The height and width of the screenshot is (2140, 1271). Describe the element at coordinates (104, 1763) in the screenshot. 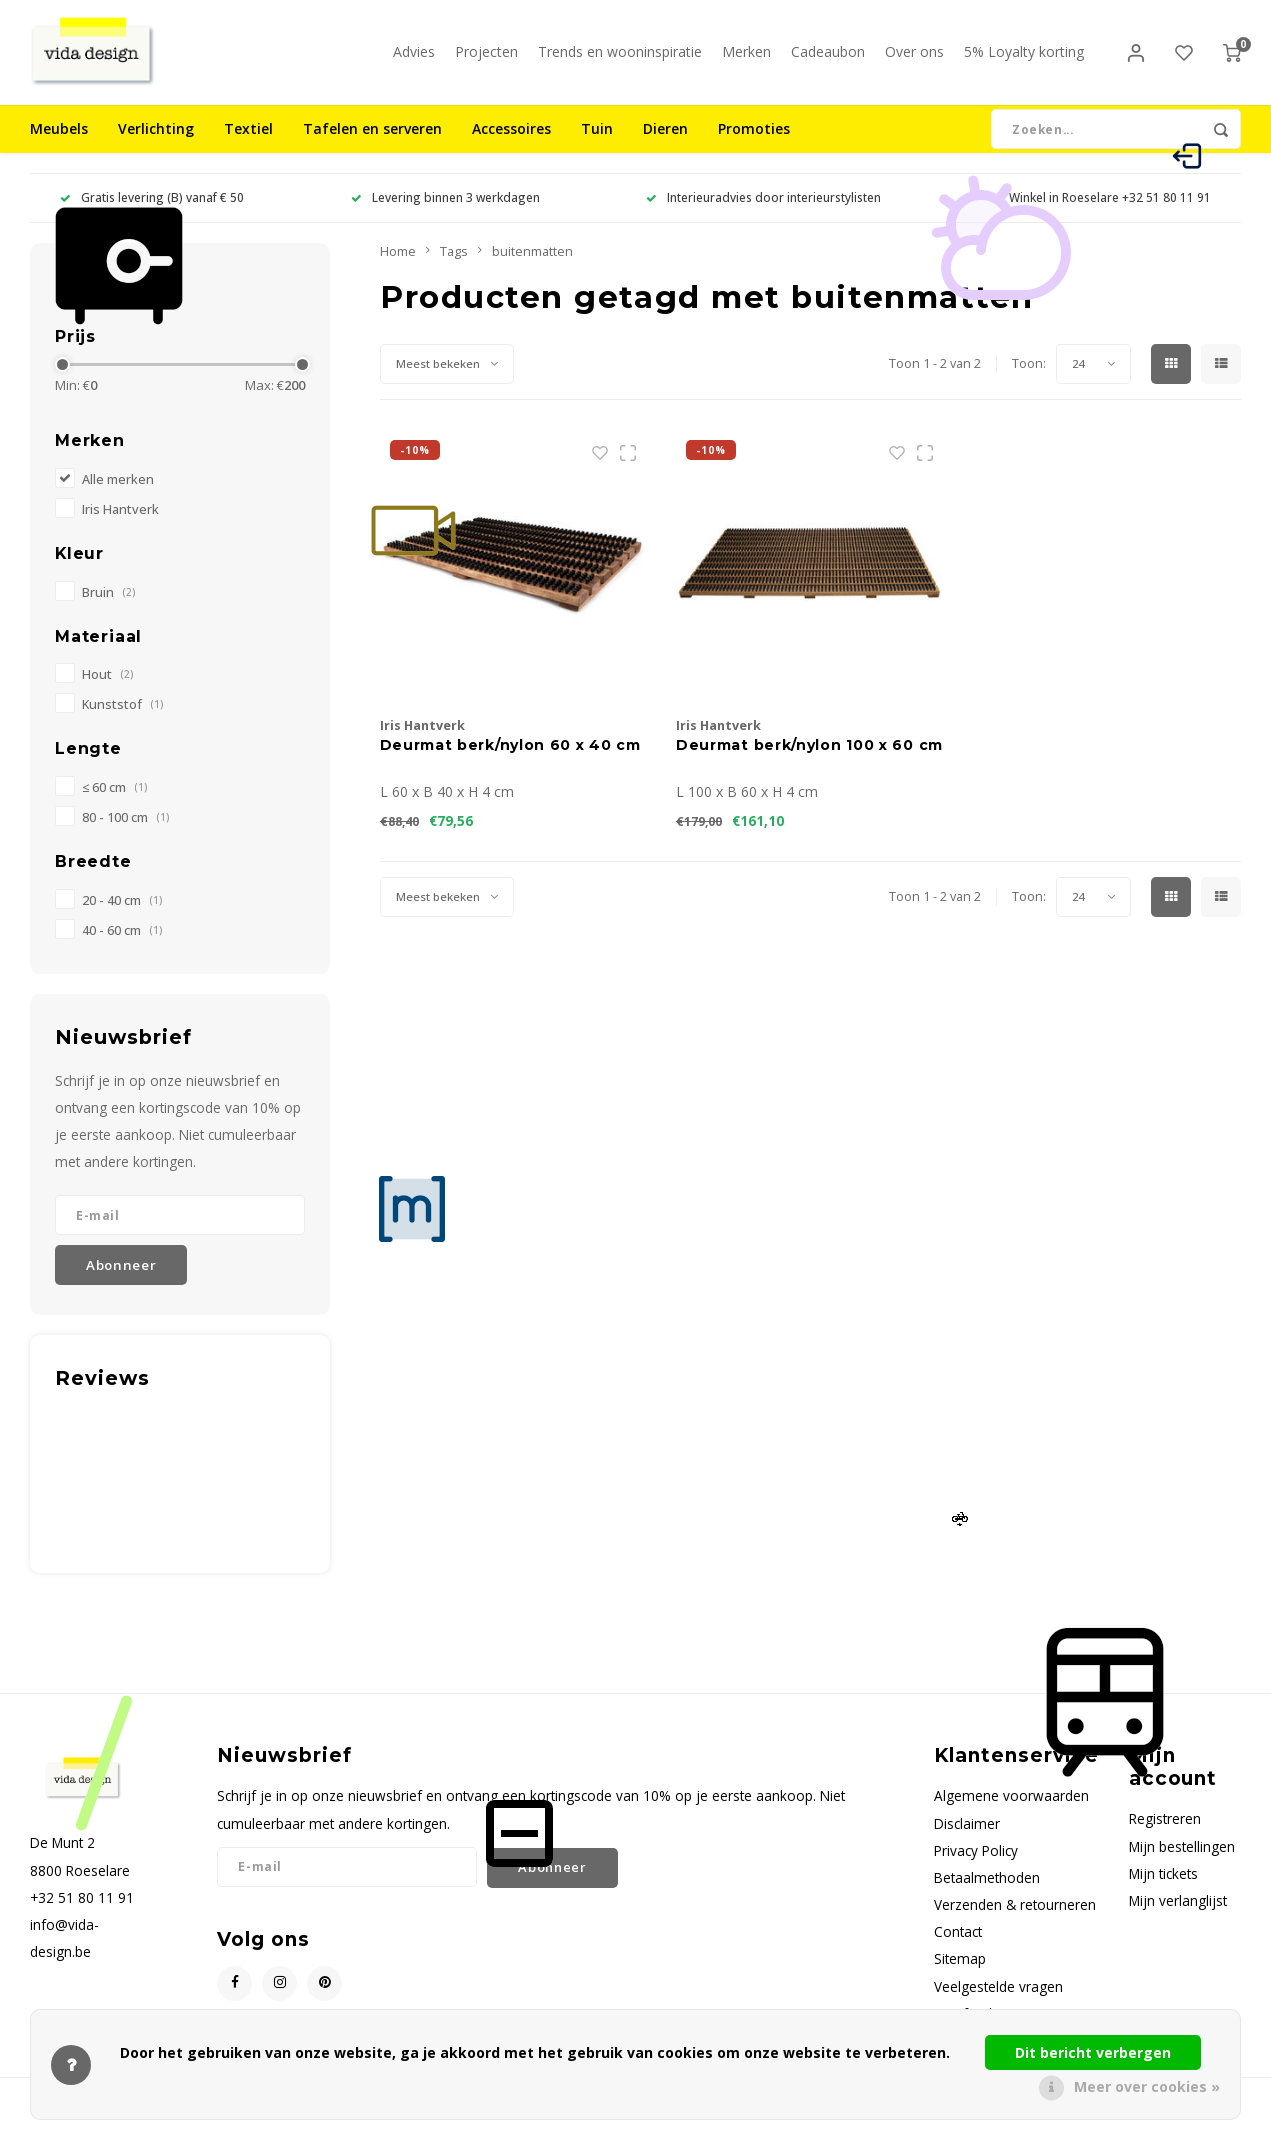

I see `indicates a disabled or unavailable feature` at that location.